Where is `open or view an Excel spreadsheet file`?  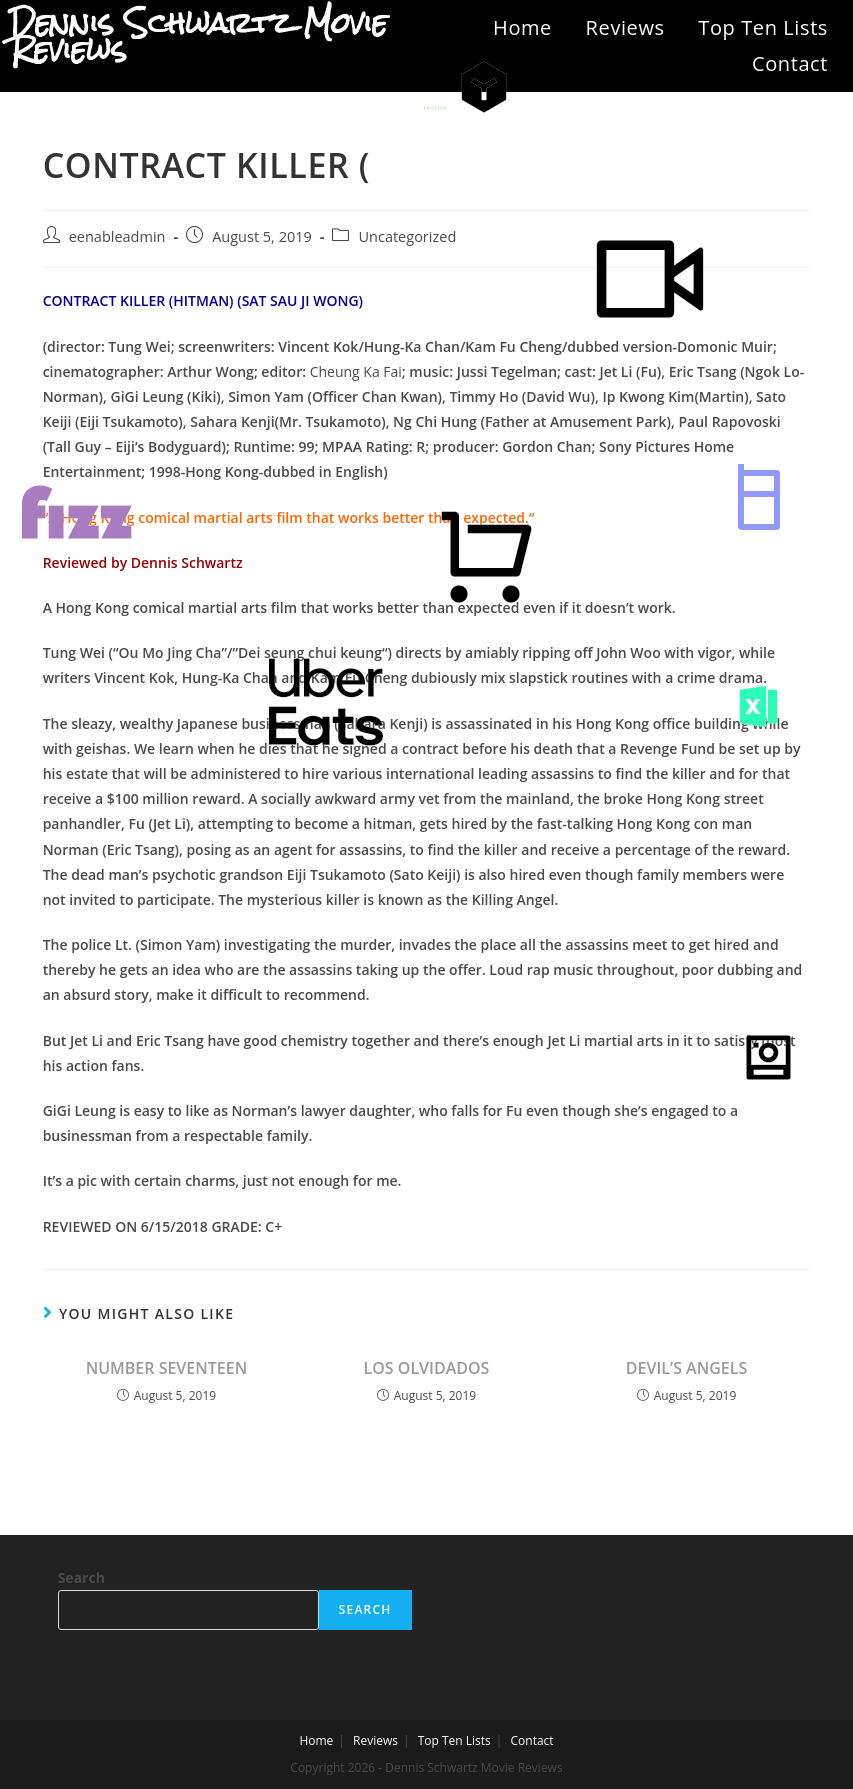 open or view an Excel spreadsheet file is located at coordinates (758, 706).